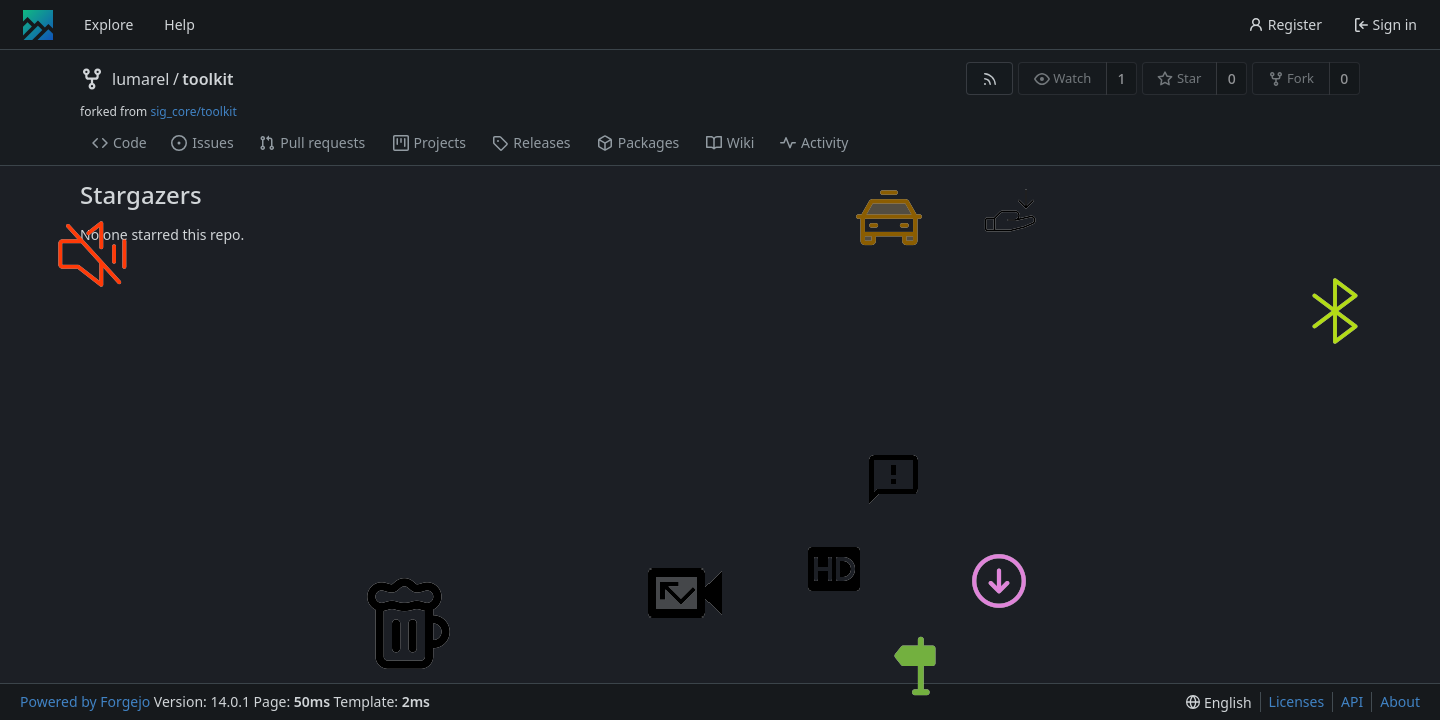 This screenshot has height=720, width=1440. Describe the element at coordinates (999, 581) in the screenshot. I see `download file or content` at that location.